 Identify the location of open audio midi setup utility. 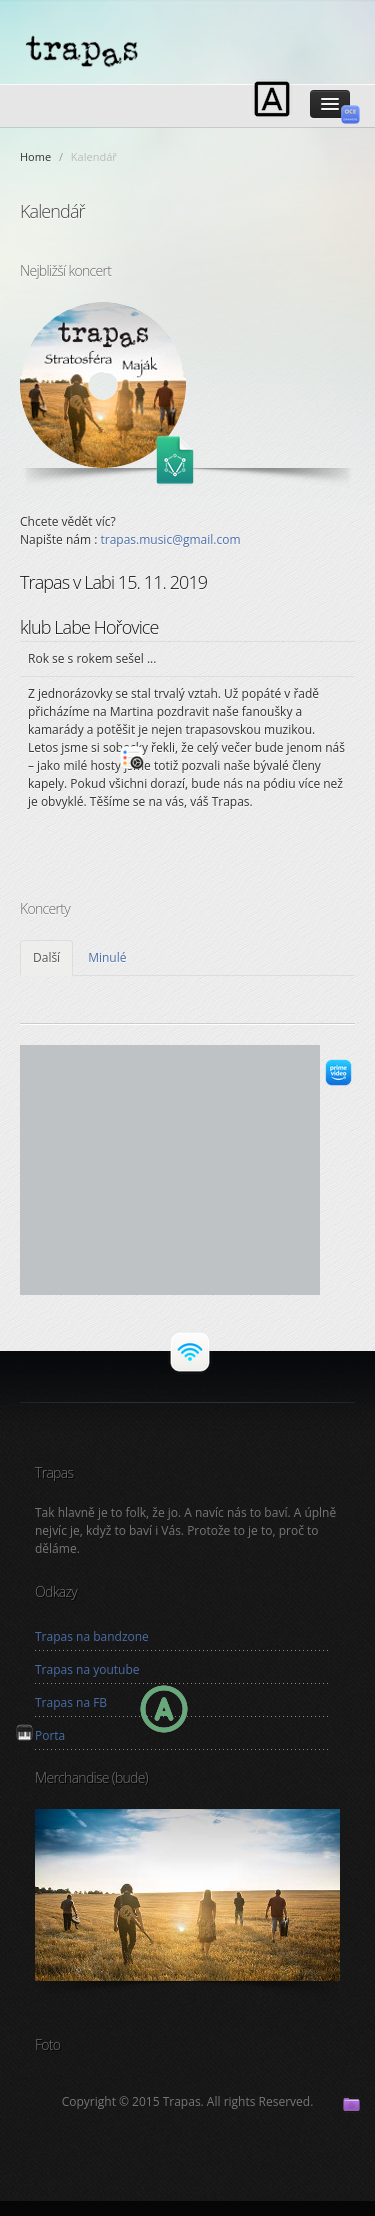
(24, 1732).